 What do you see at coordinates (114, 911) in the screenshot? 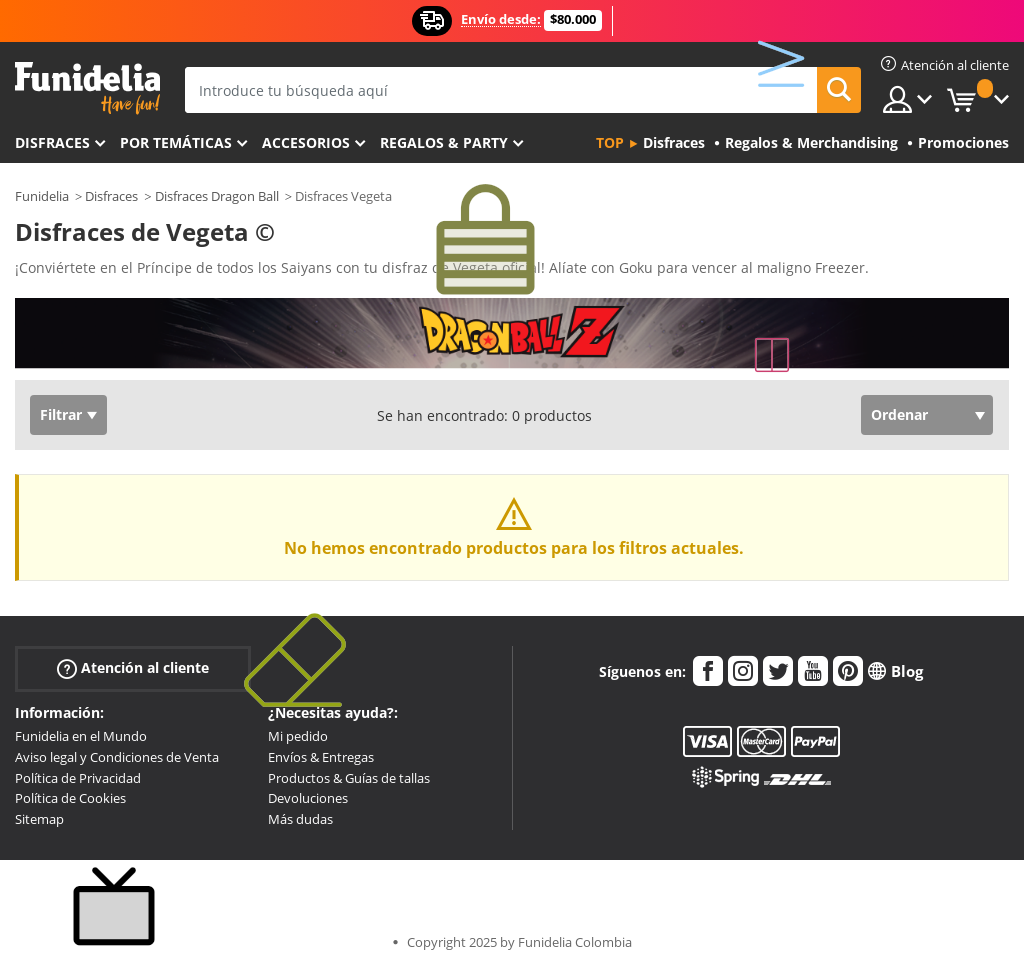
I see `access TV or video streaming features` at bounding box center [114, 911].